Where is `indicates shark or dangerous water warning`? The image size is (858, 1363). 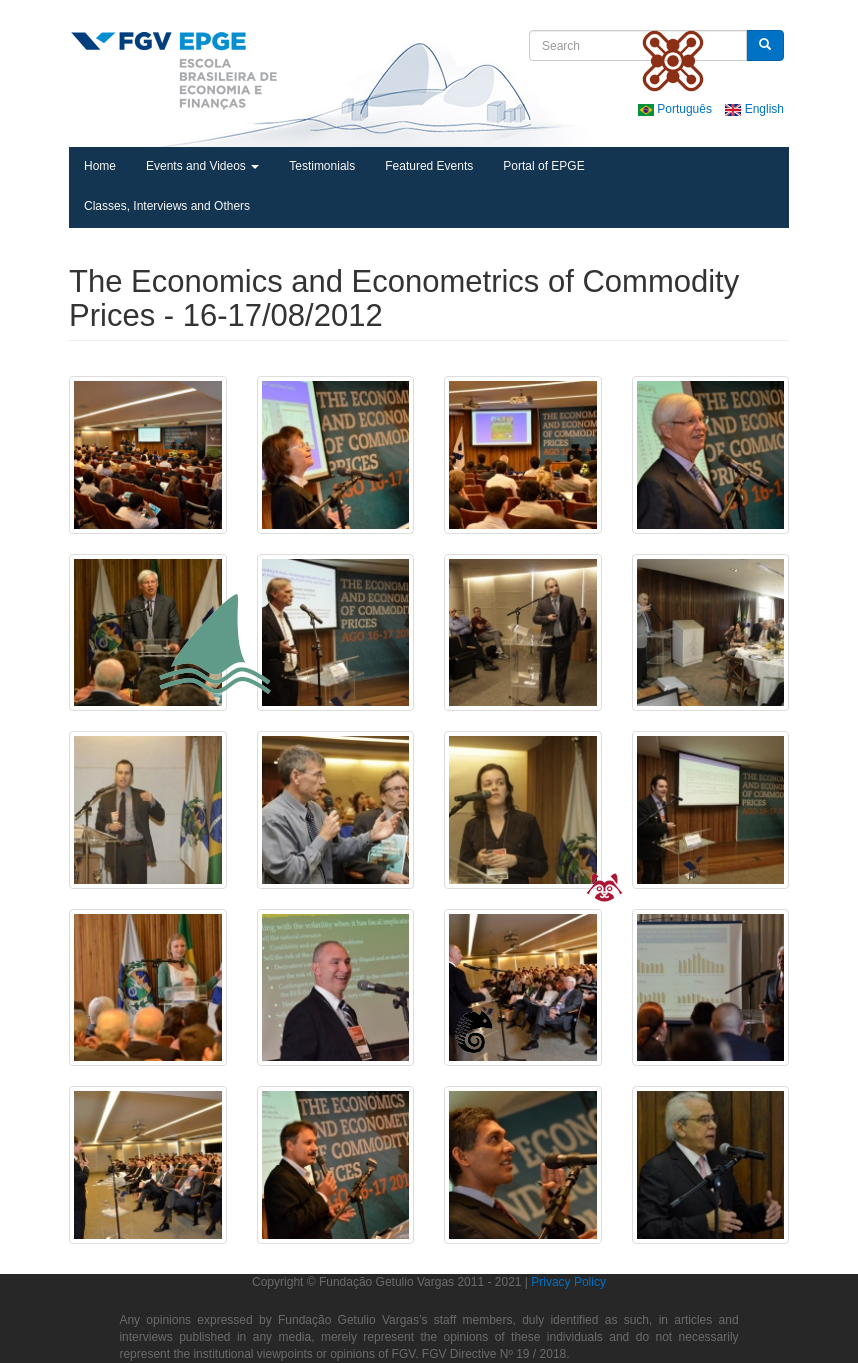
indicates shark or dangerous water warning is located at coordinates (215, 644).